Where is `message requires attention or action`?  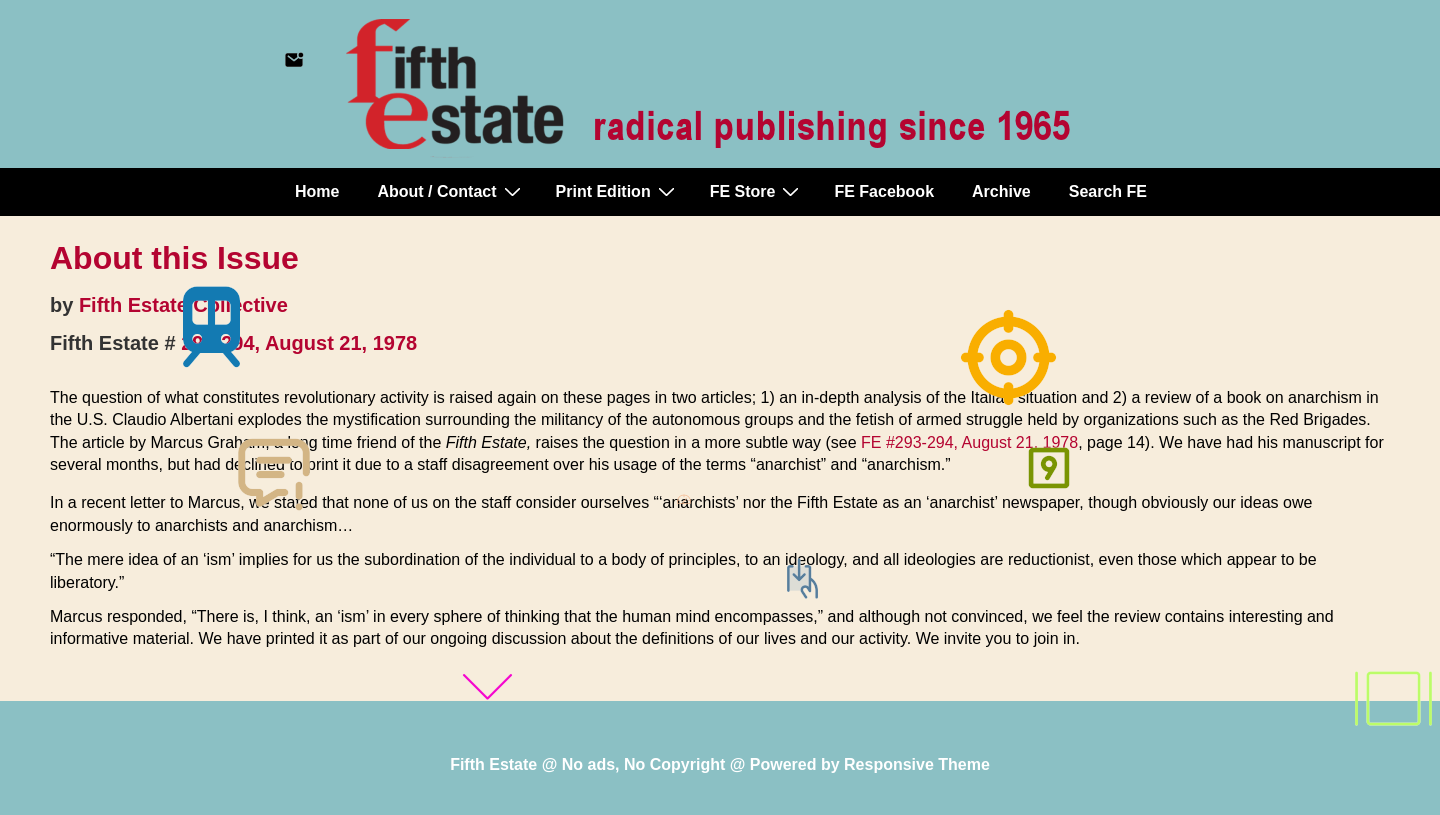
message requires attention or action is located at coordinates (274, 471).